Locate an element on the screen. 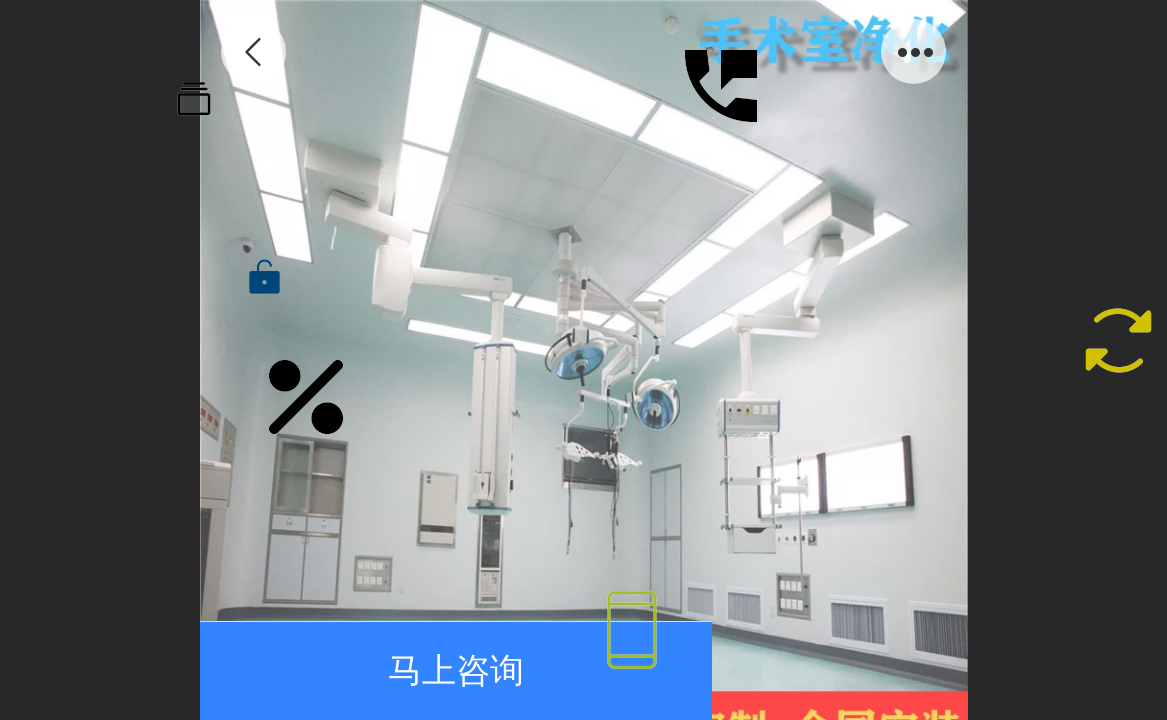 The width and height of the screenshot is (1167, 720). access mobile device settings is located at coordinates (632, 630).